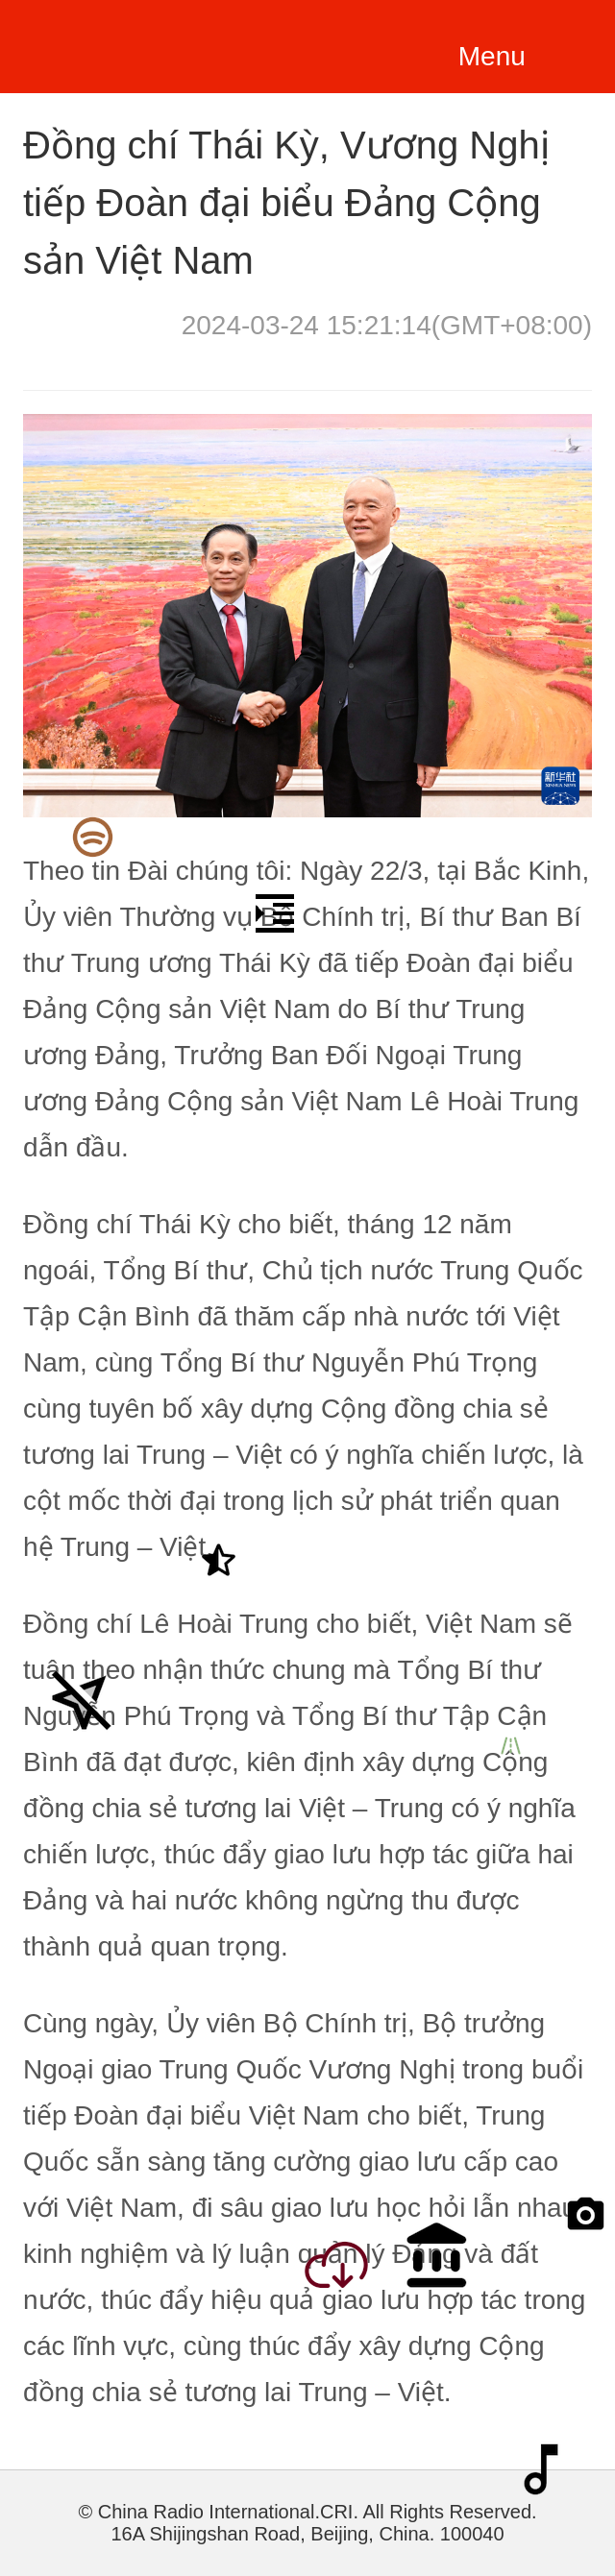  What do you see at coordinates (92, 837) in the screenshot?
I see `open Spotify` at bounding box center [92, 837].